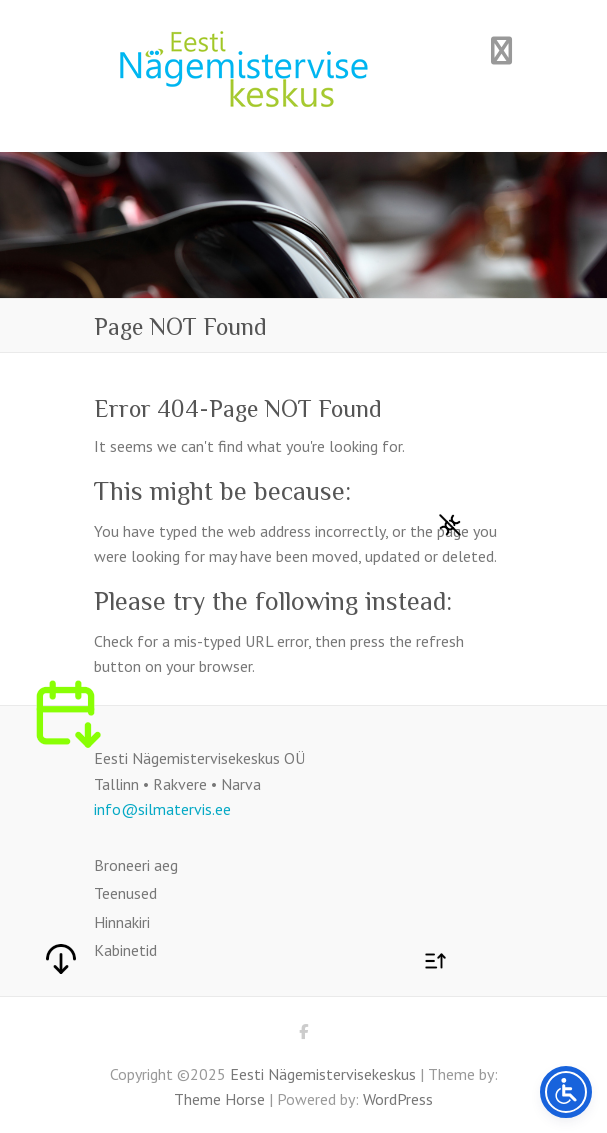  I want to click on download or save content from the cloud, so click(61, 959).